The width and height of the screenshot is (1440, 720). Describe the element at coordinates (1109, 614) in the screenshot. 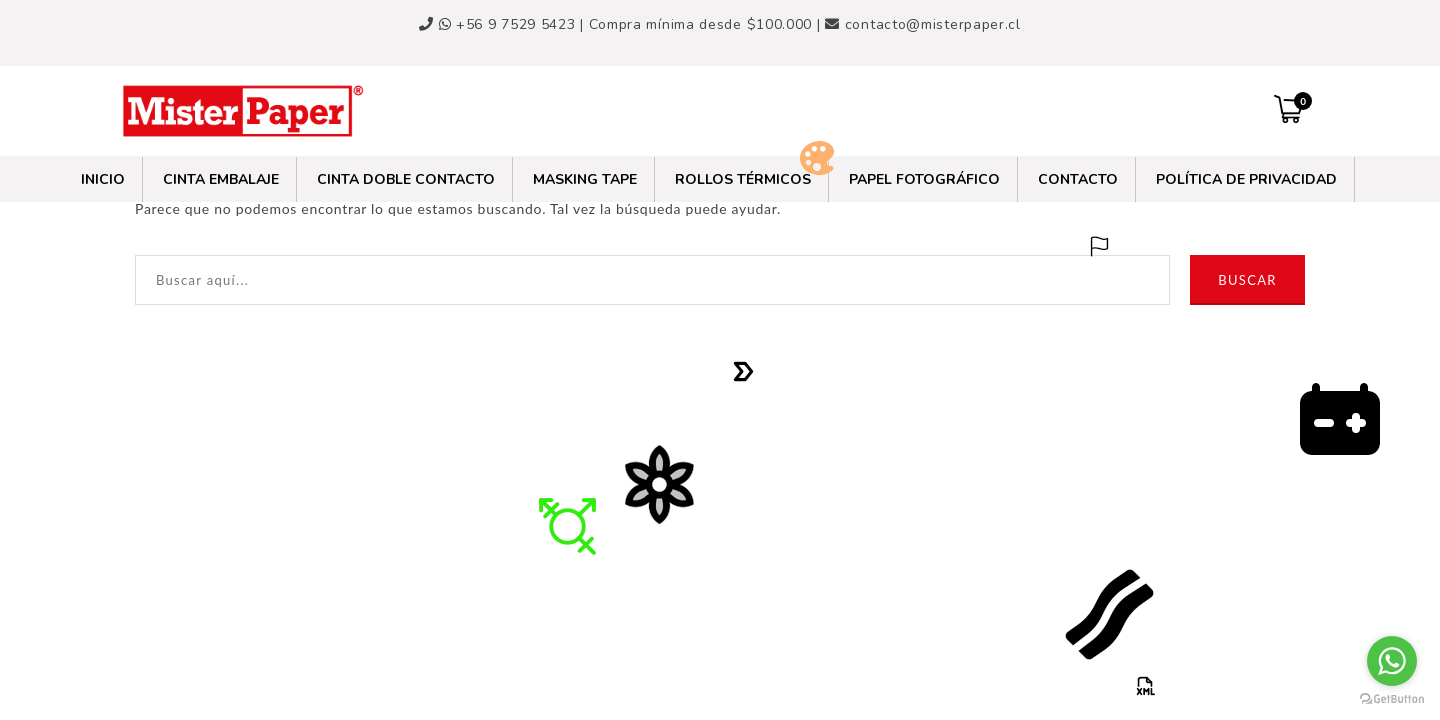

I see `indicates bacon or breakfast food option` at that location.